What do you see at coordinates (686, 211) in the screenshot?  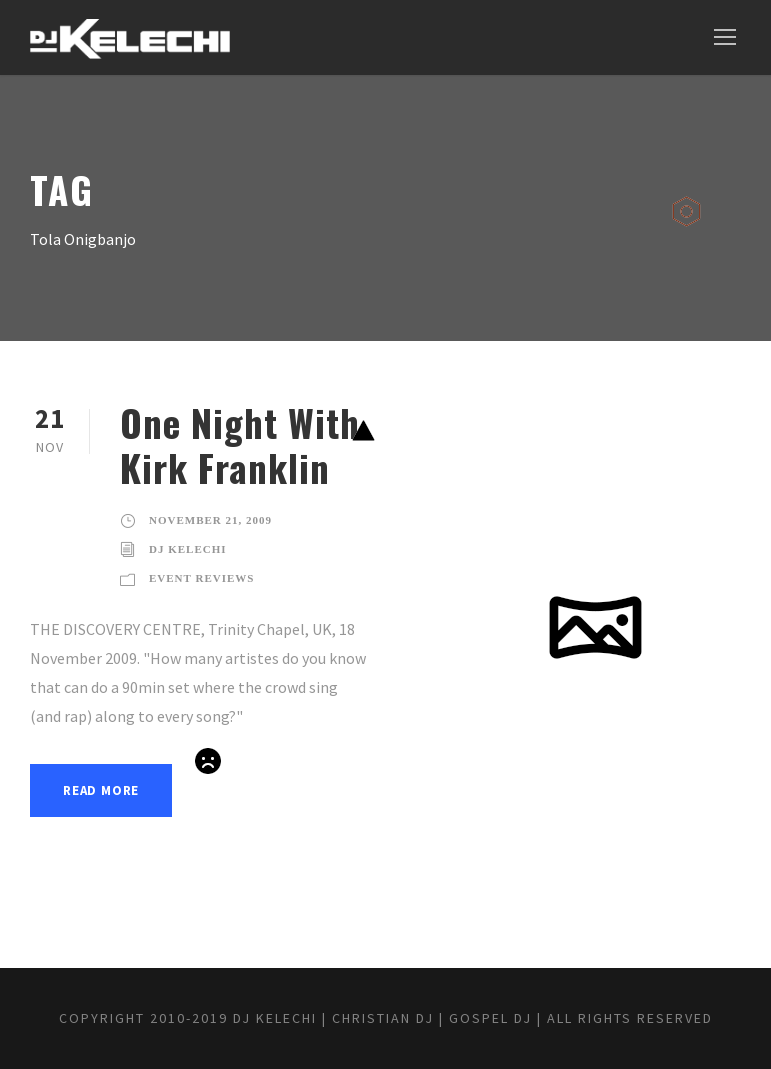 I see `access settings or configuration options` at bounding box center [686, 211].